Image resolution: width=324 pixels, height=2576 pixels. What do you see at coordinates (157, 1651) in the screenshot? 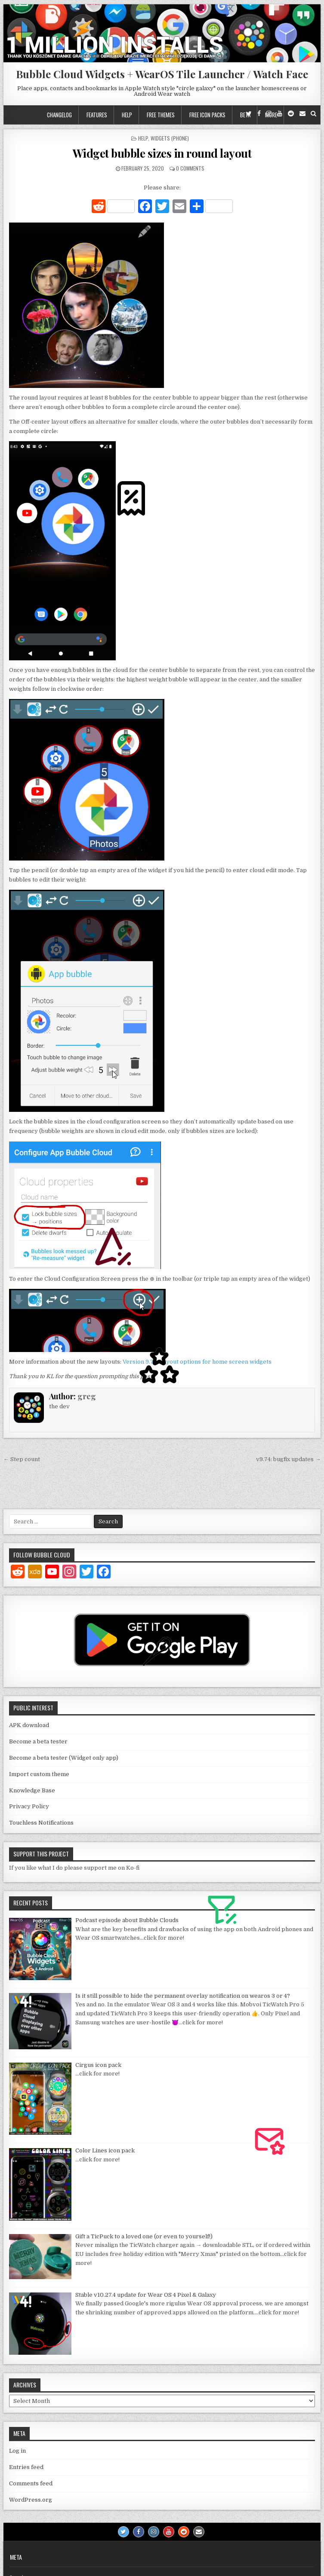
I see `sewing or crafting tools` at bounding box center [157, 1651].